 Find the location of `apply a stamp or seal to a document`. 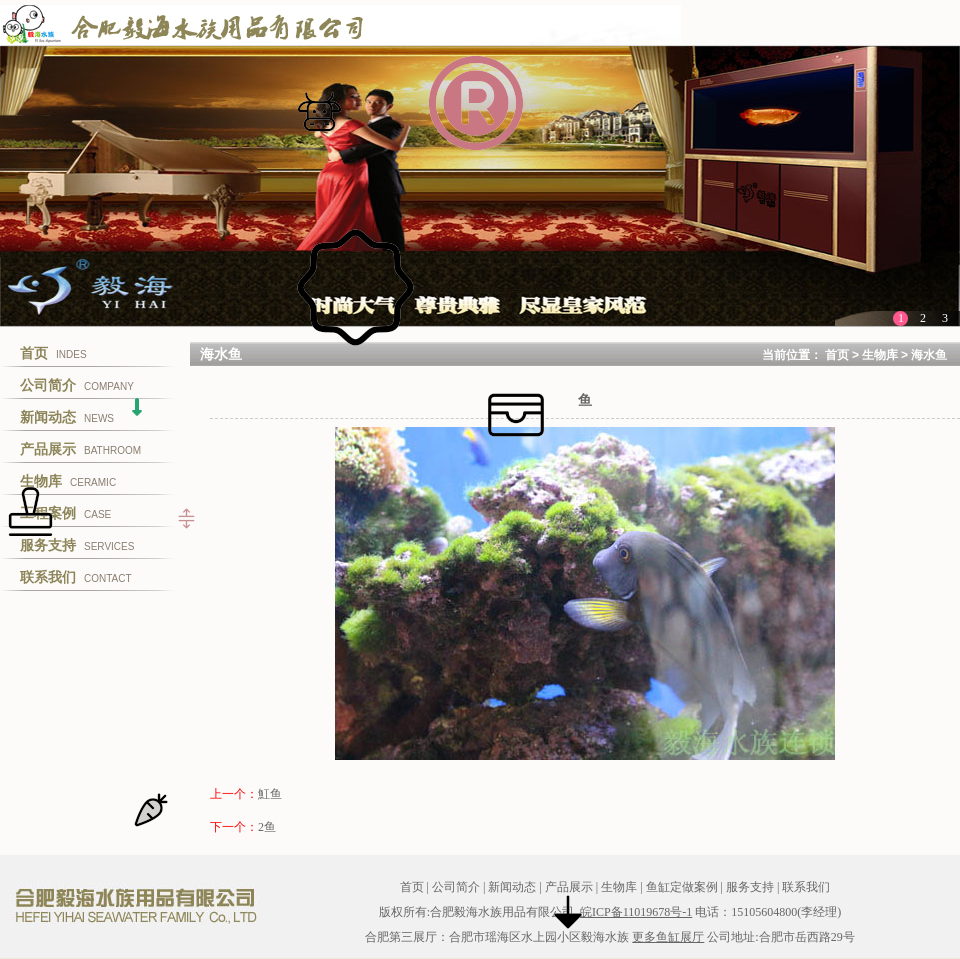

apply a stamp or seal to a document is located at coordinates (30, 512).